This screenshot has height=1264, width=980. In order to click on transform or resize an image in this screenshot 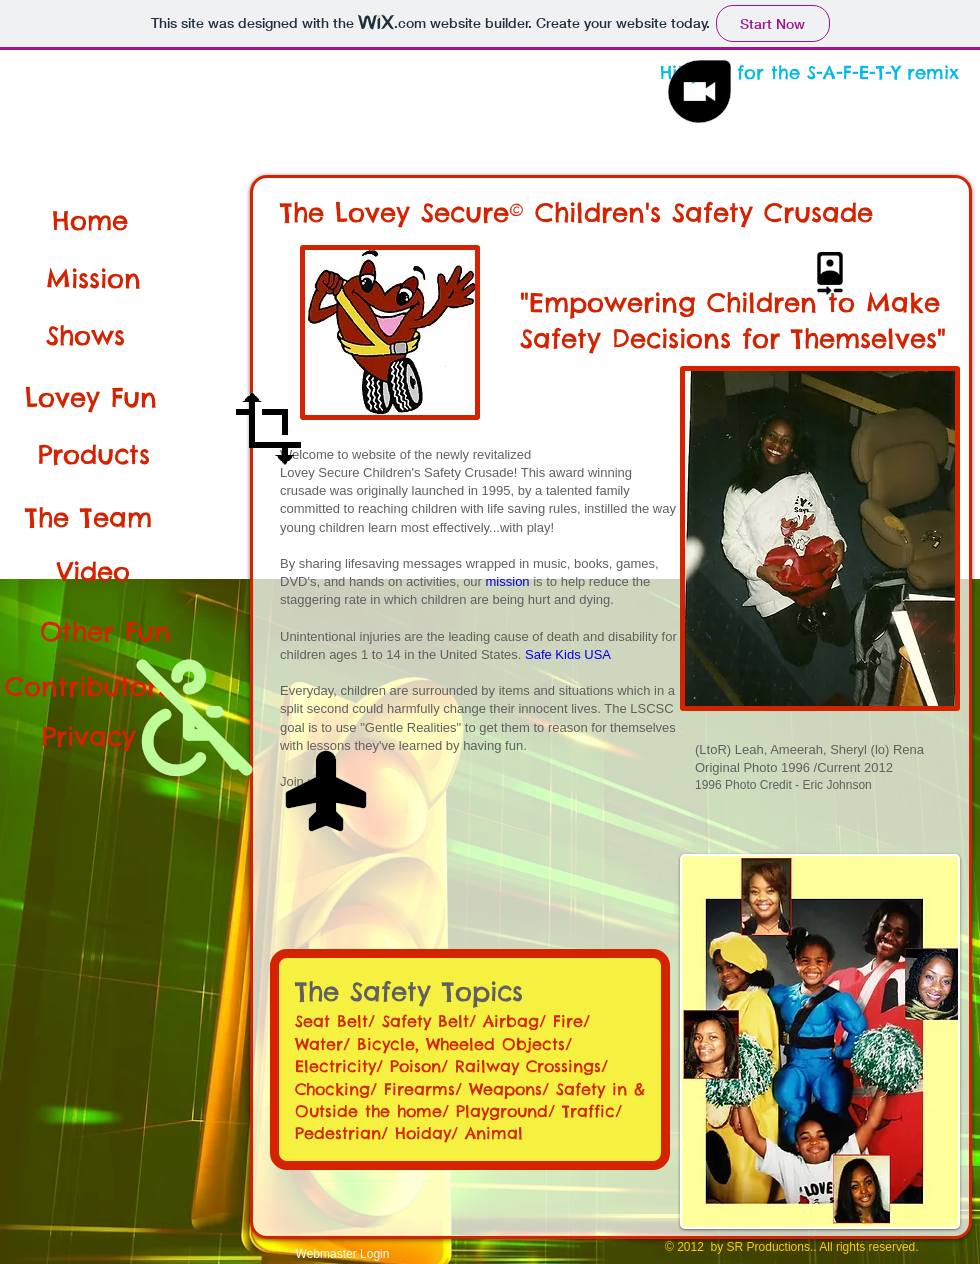, I will do `click(268, 428)`.